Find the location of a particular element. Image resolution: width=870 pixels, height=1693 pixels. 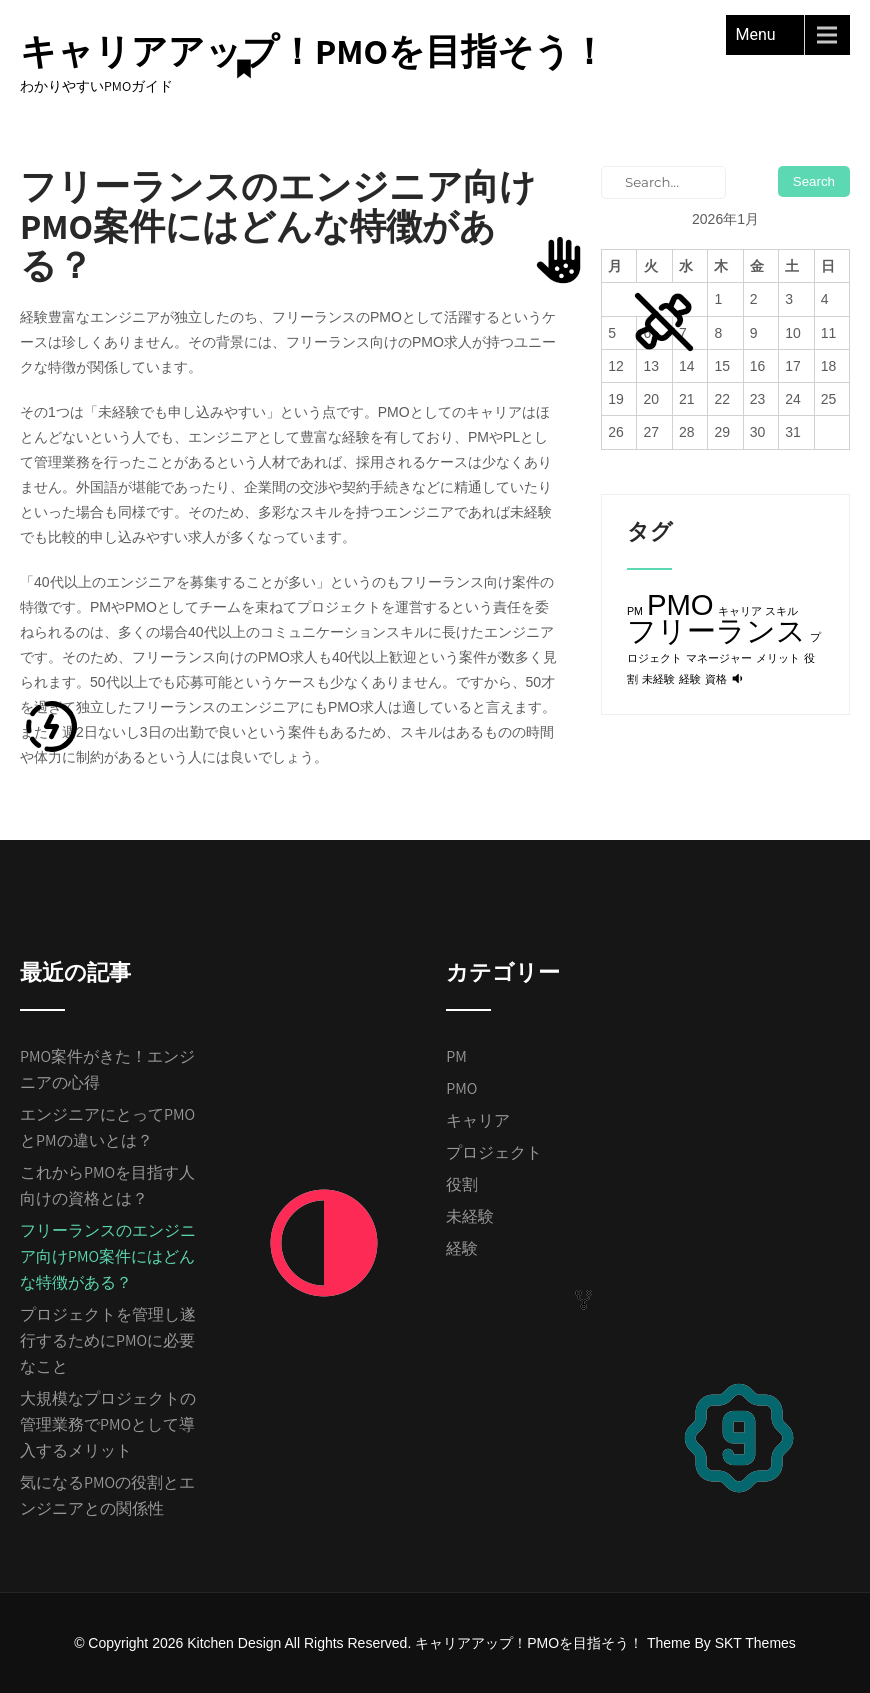

decrease audio volume is located at coordinates (737, 678).